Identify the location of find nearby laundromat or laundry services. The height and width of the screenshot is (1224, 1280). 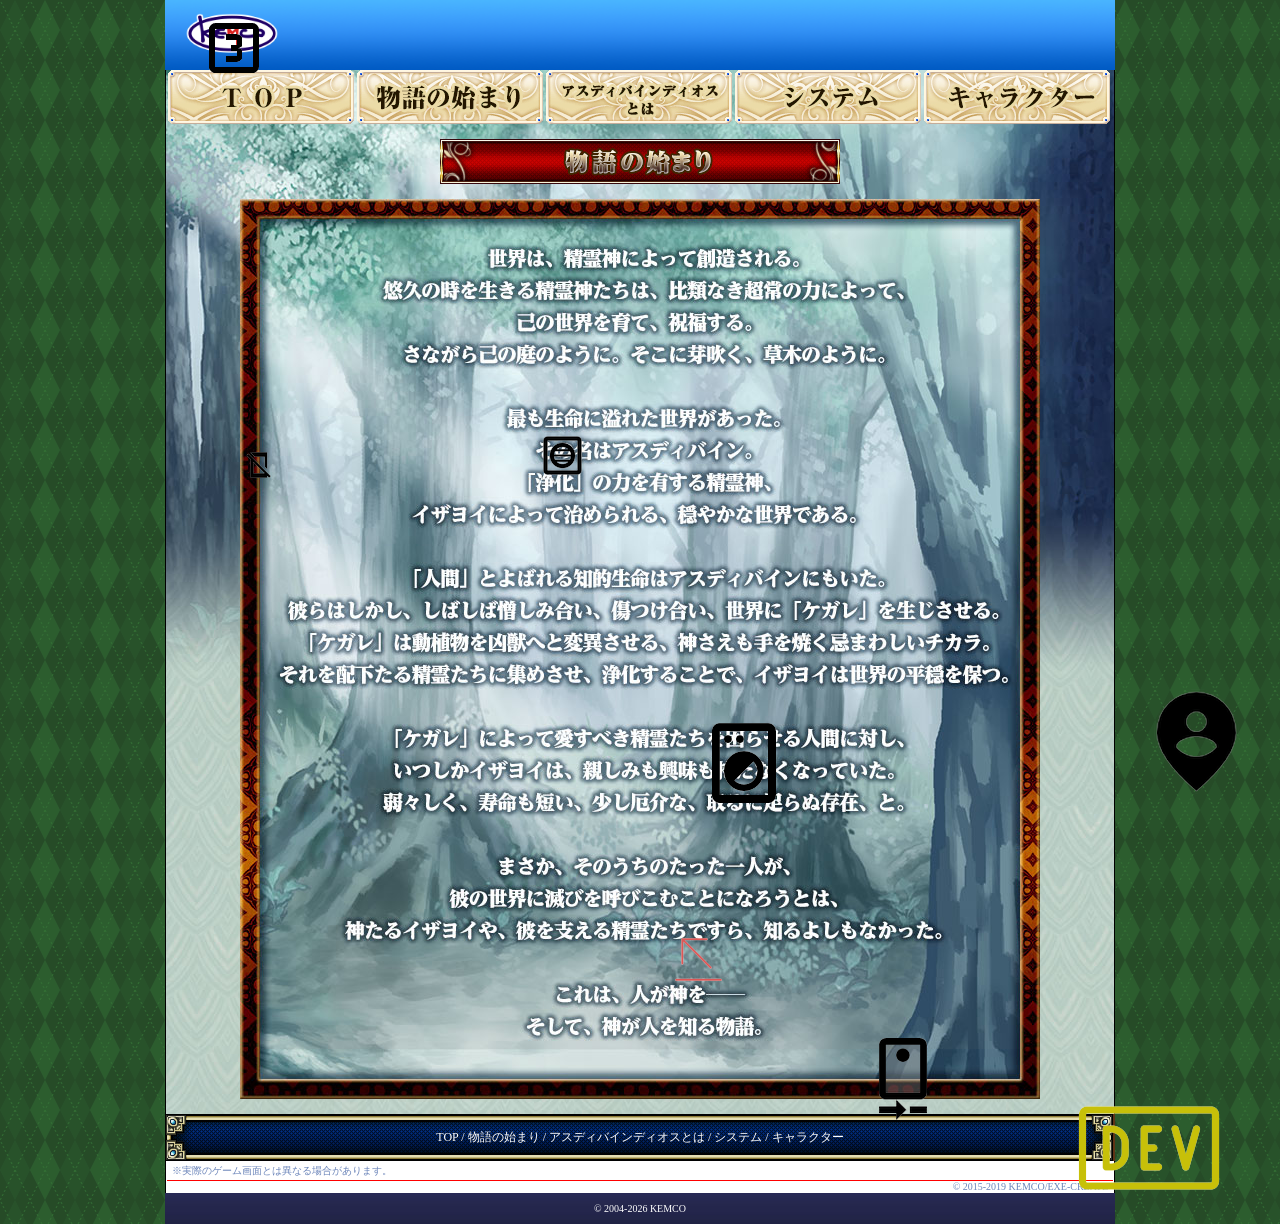
(744, 763).